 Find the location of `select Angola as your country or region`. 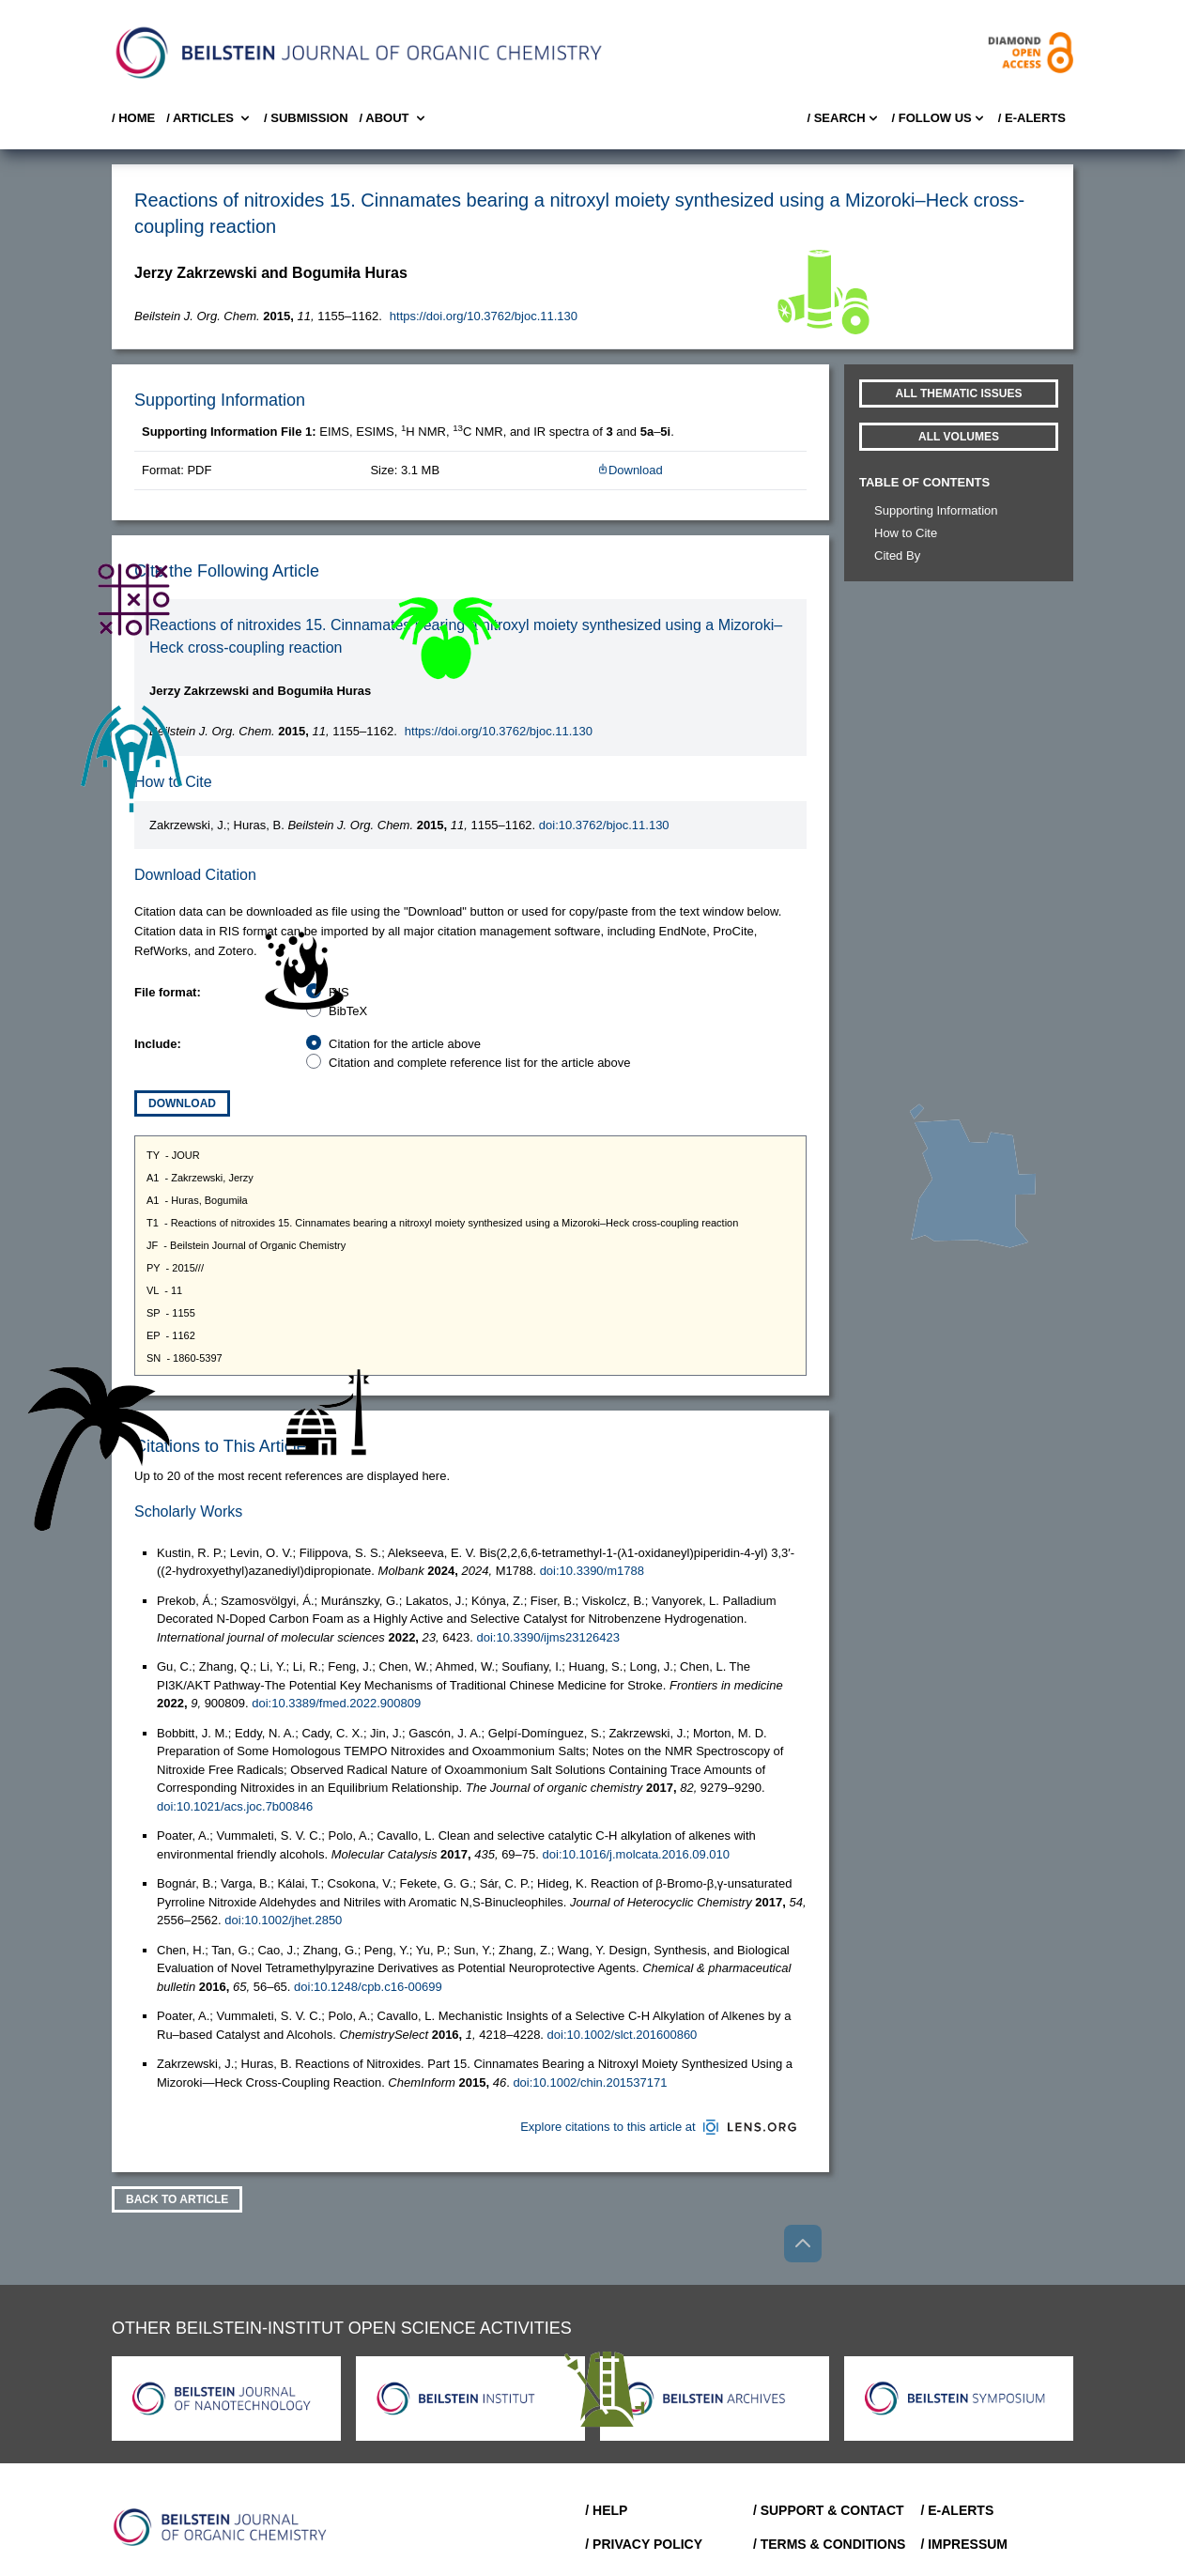

select Angola as your country or region is located at coordinates (973, 1176).